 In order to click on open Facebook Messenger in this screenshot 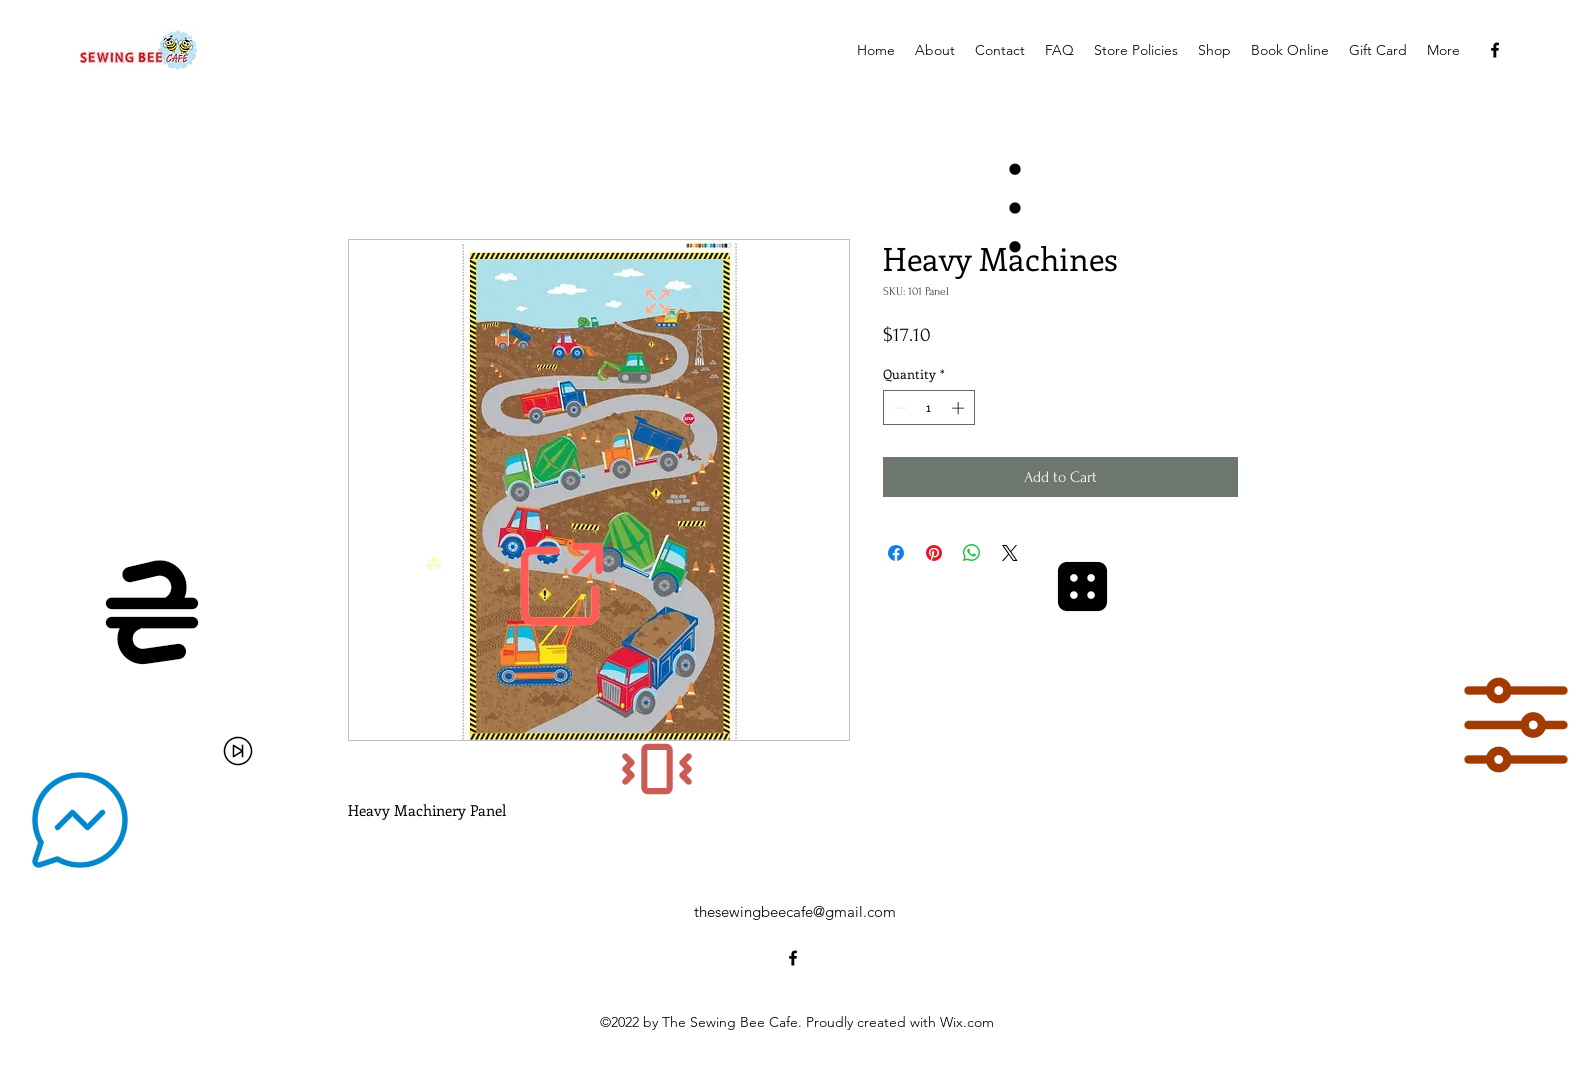, I will do `click(80, 820)`.